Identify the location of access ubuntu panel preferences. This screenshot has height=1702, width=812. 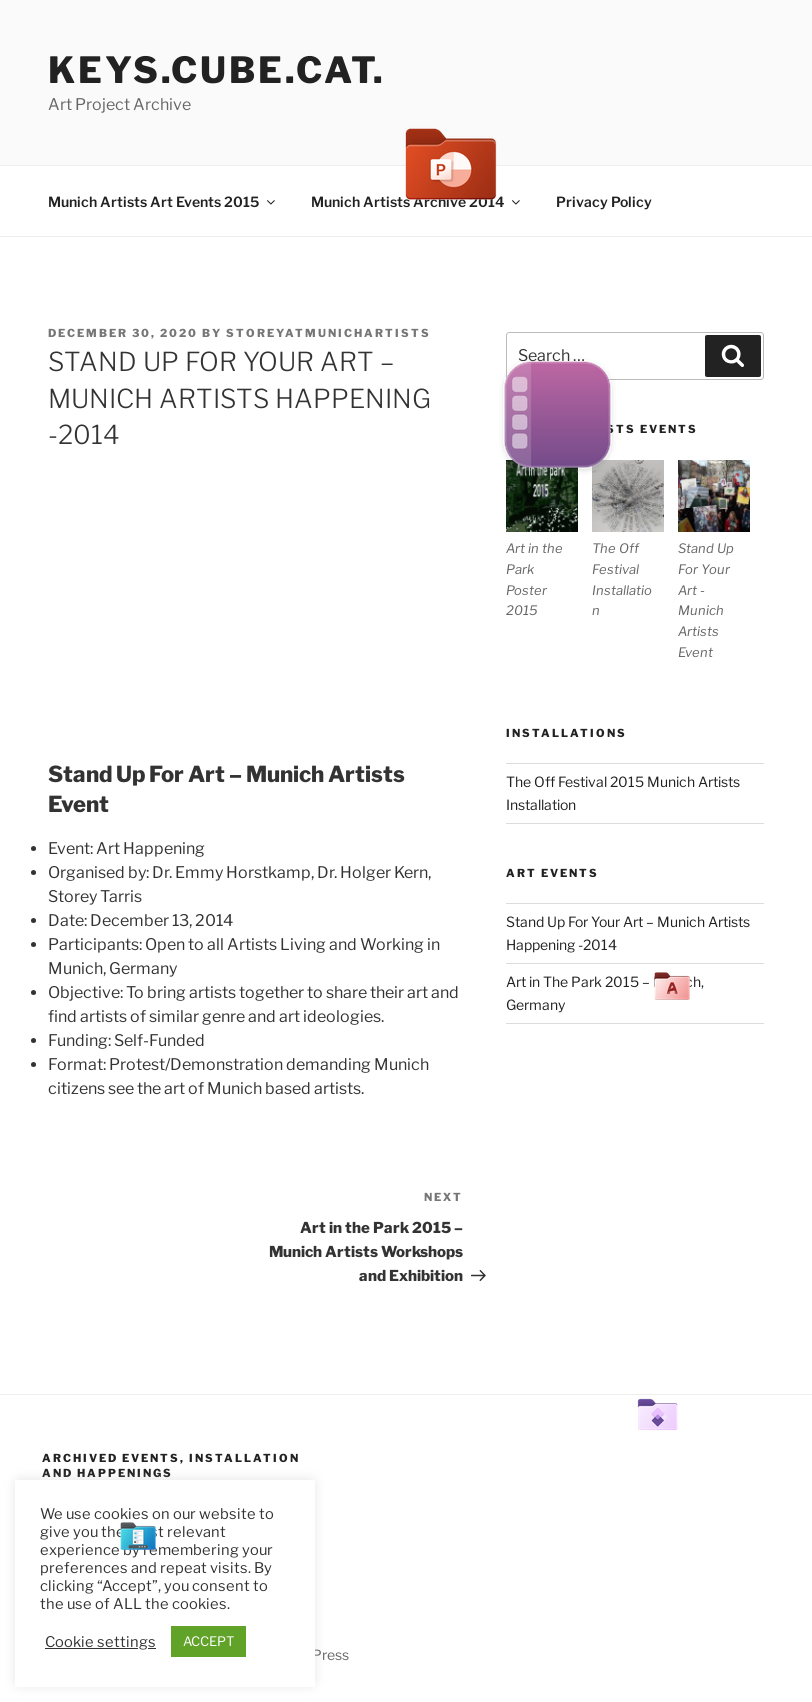
(557, 416).